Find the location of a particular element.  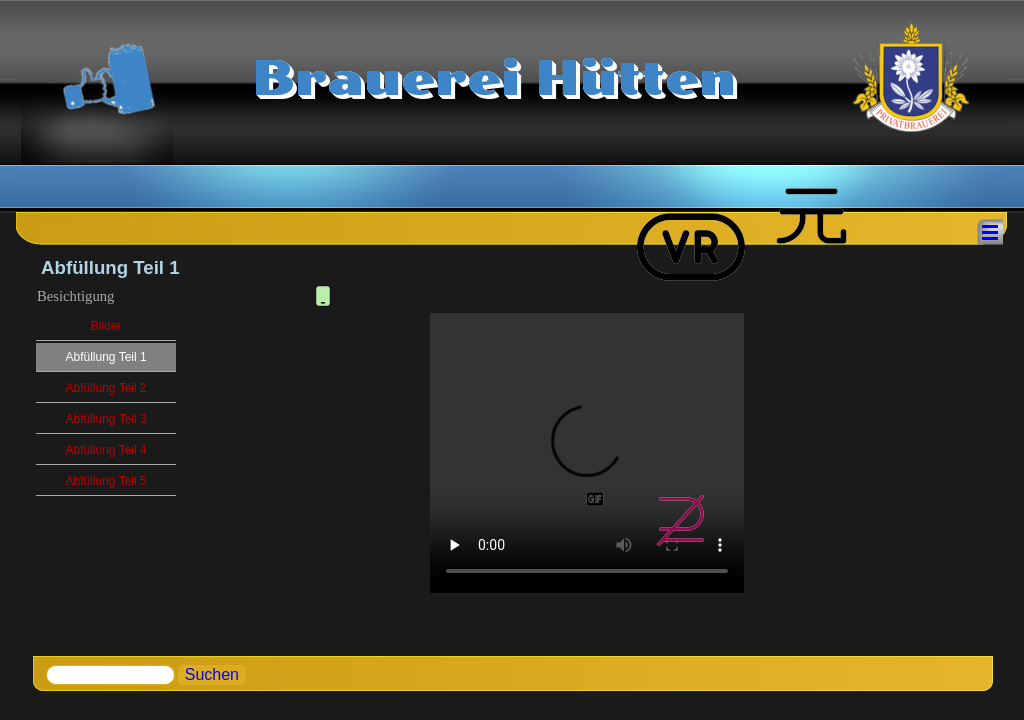

indicates mobile device or smartphone is located at coordinates (323, 296).